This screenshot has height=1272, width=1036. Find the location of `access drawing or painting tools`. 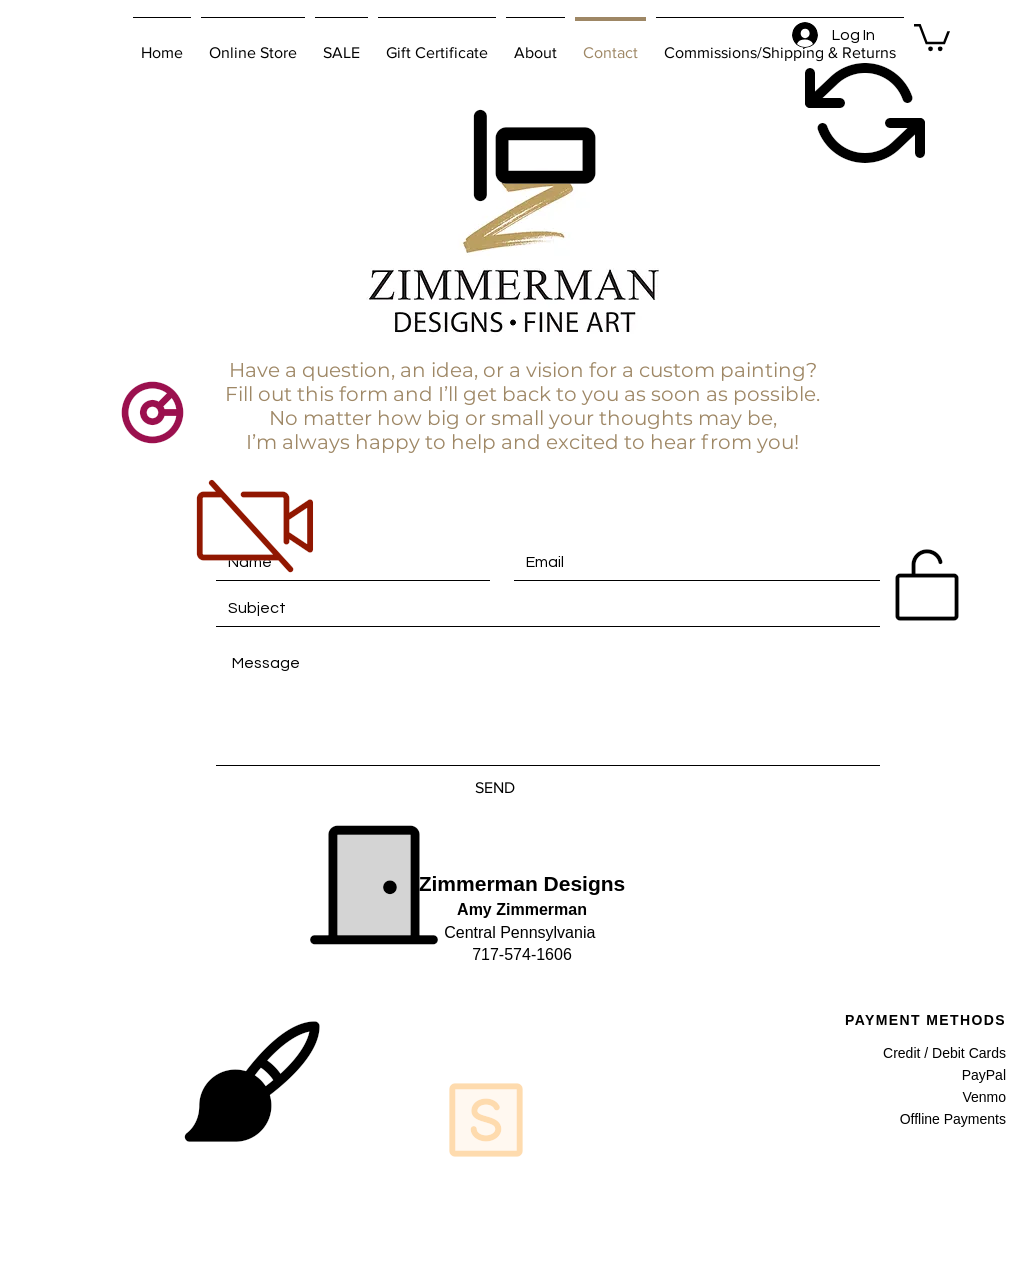

access drawing or painting tools is located at coordinates (257, 1084).